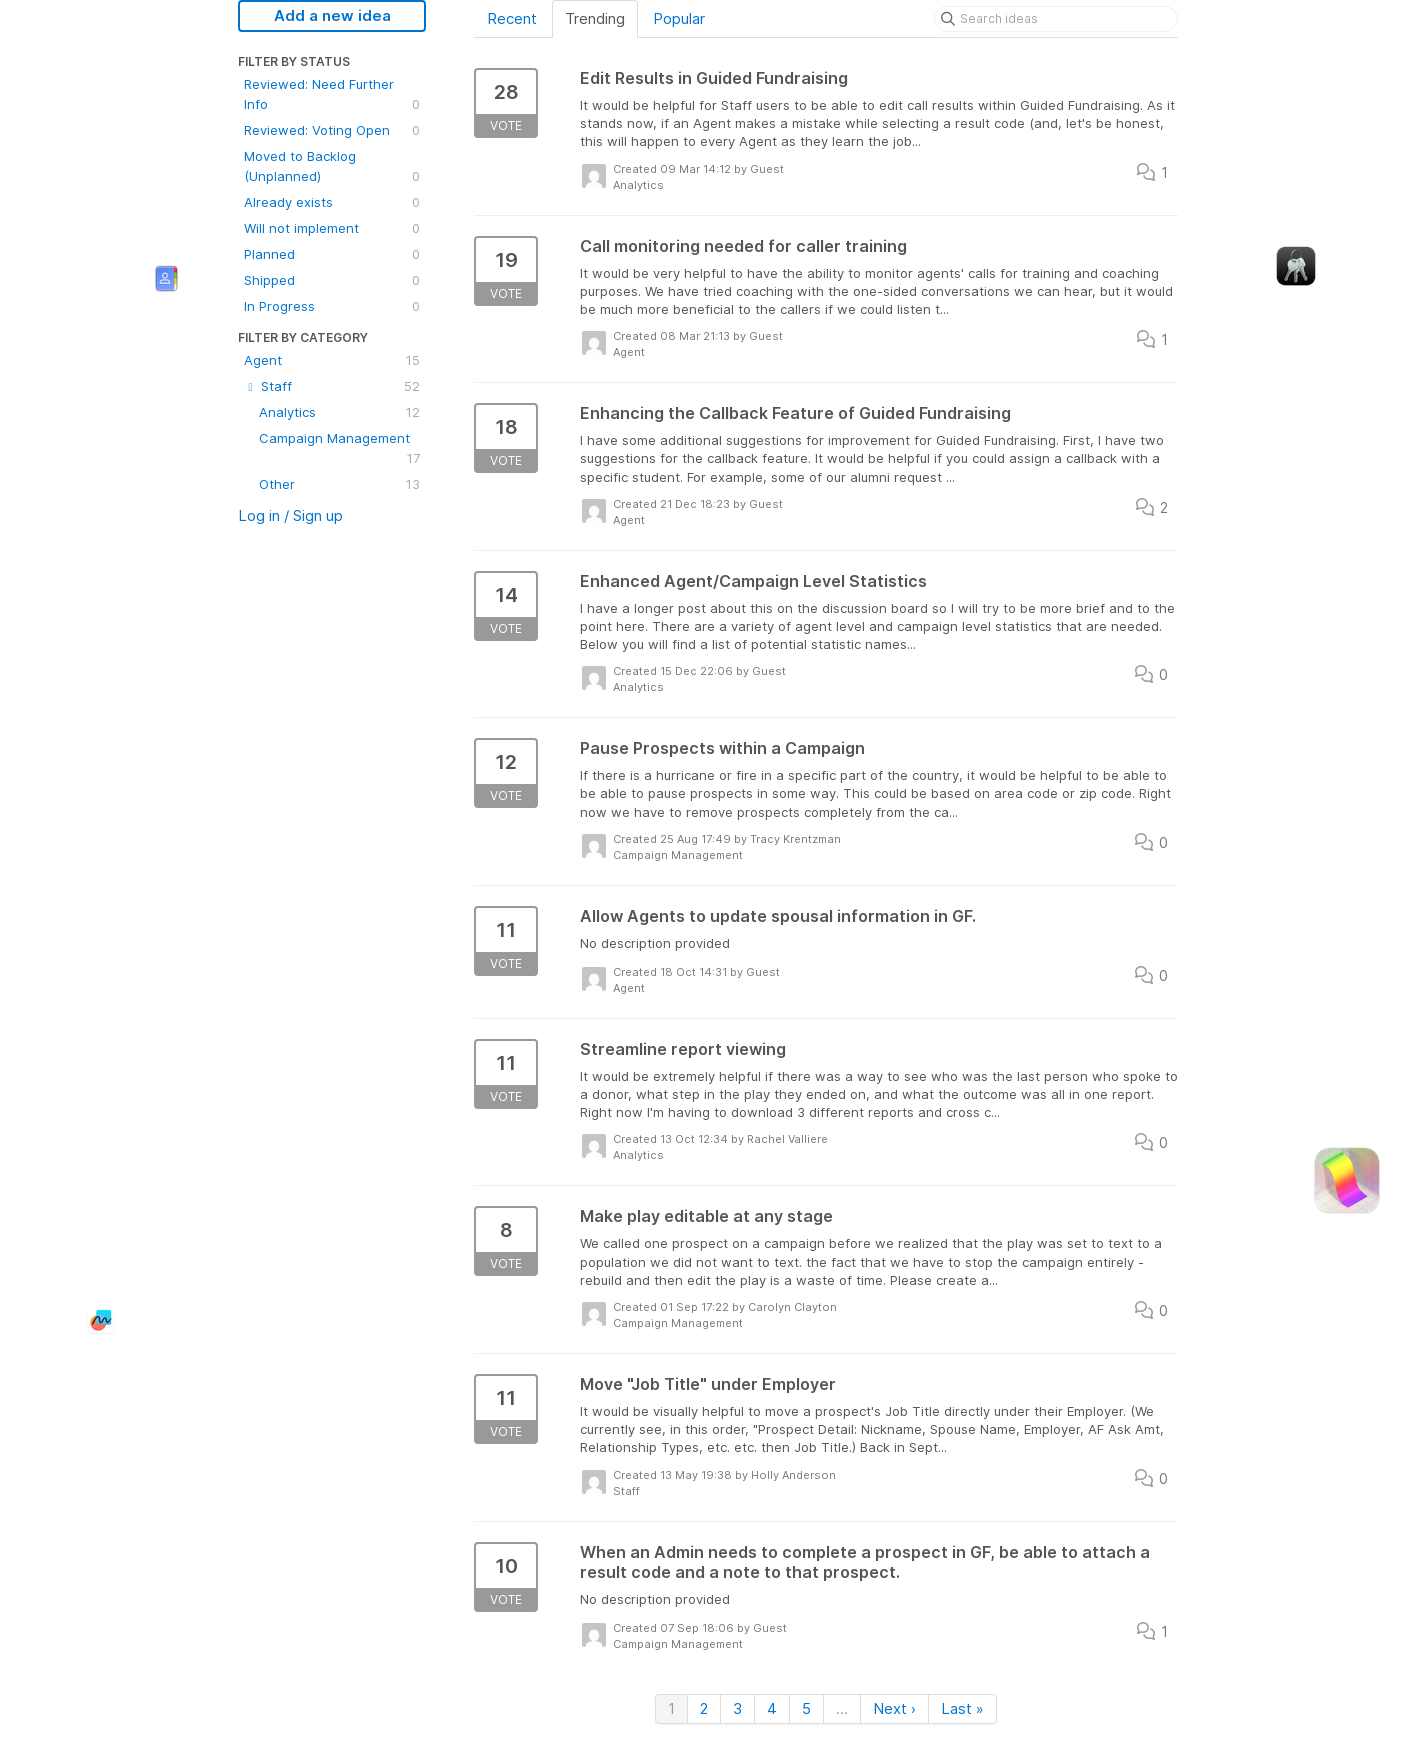 Image resolution: width=1416 pixels, height=1749 pixels. What do you see at coordinates (1296, 266) in the screenshot?
I see `open keychain access to manage saved passwords` at bounding box center [1296, 266].